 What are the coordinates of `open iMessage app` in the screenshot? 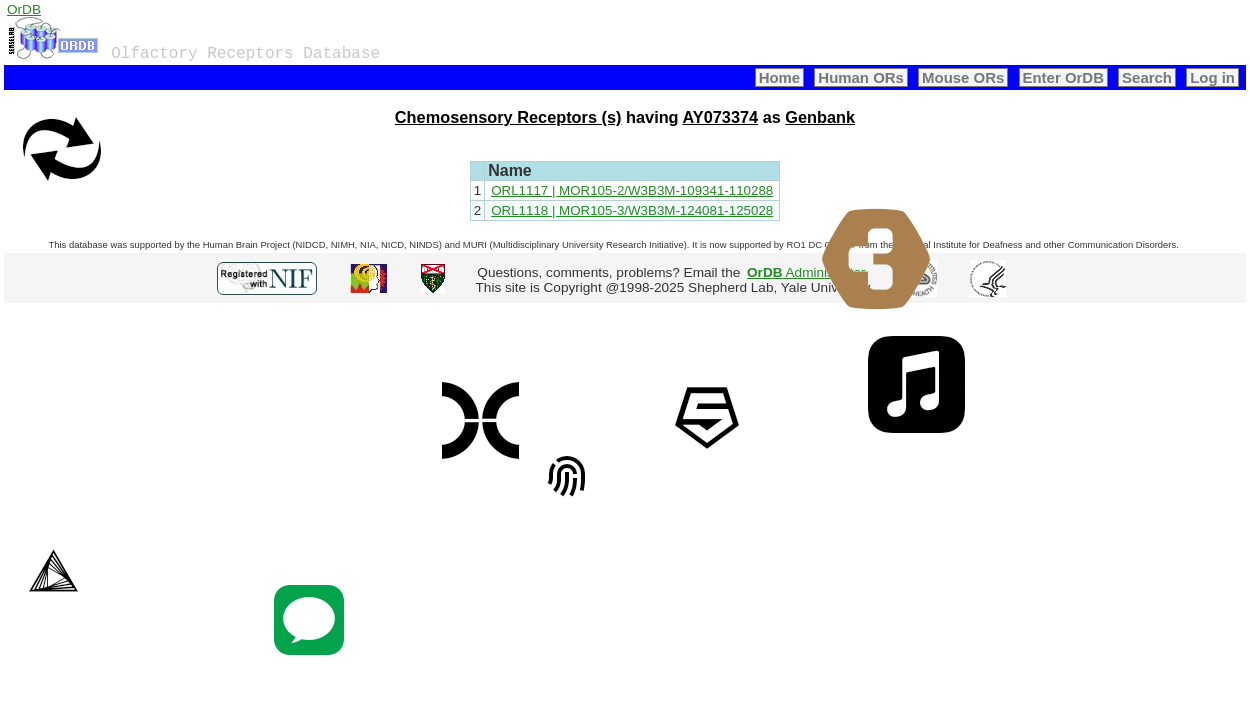 It's located at (309, 620).